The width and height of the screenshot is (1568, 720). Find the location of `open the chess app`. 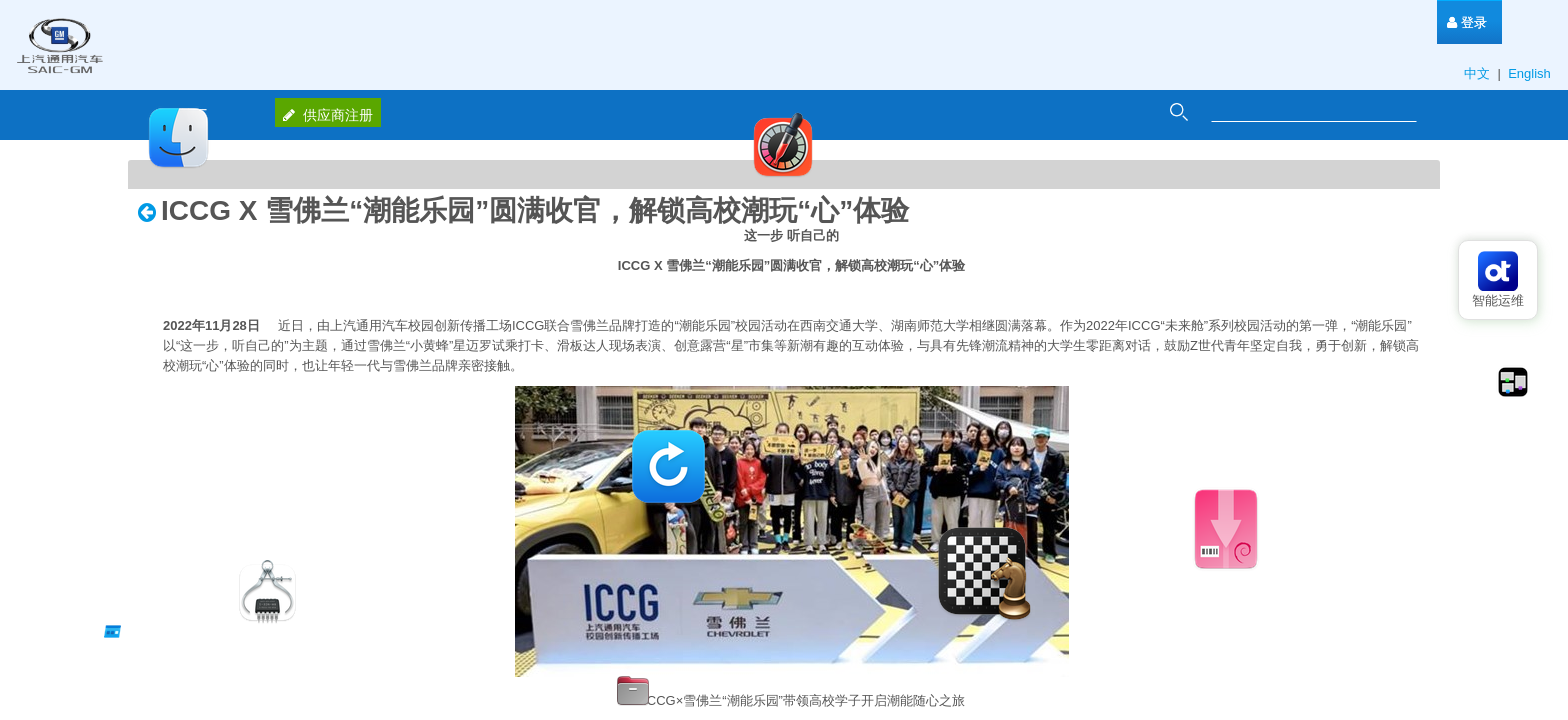

open the chess app is located at coordinates (982, 571).